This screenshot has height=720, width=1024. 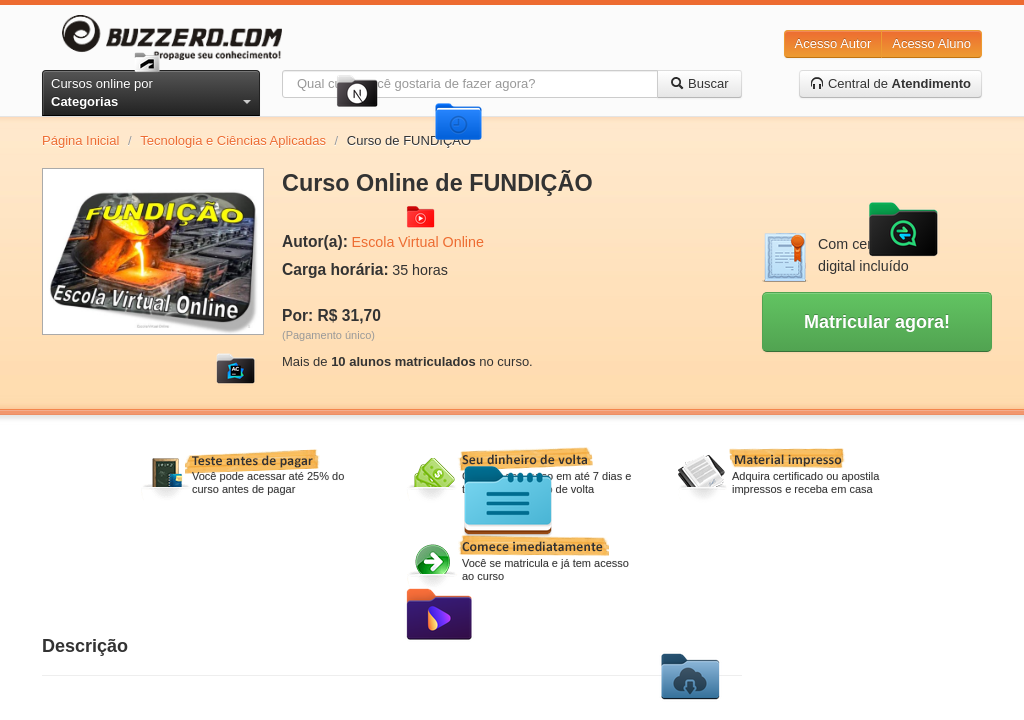 I want to click on open folder containing youtube music files, so click(x=420, y=217).